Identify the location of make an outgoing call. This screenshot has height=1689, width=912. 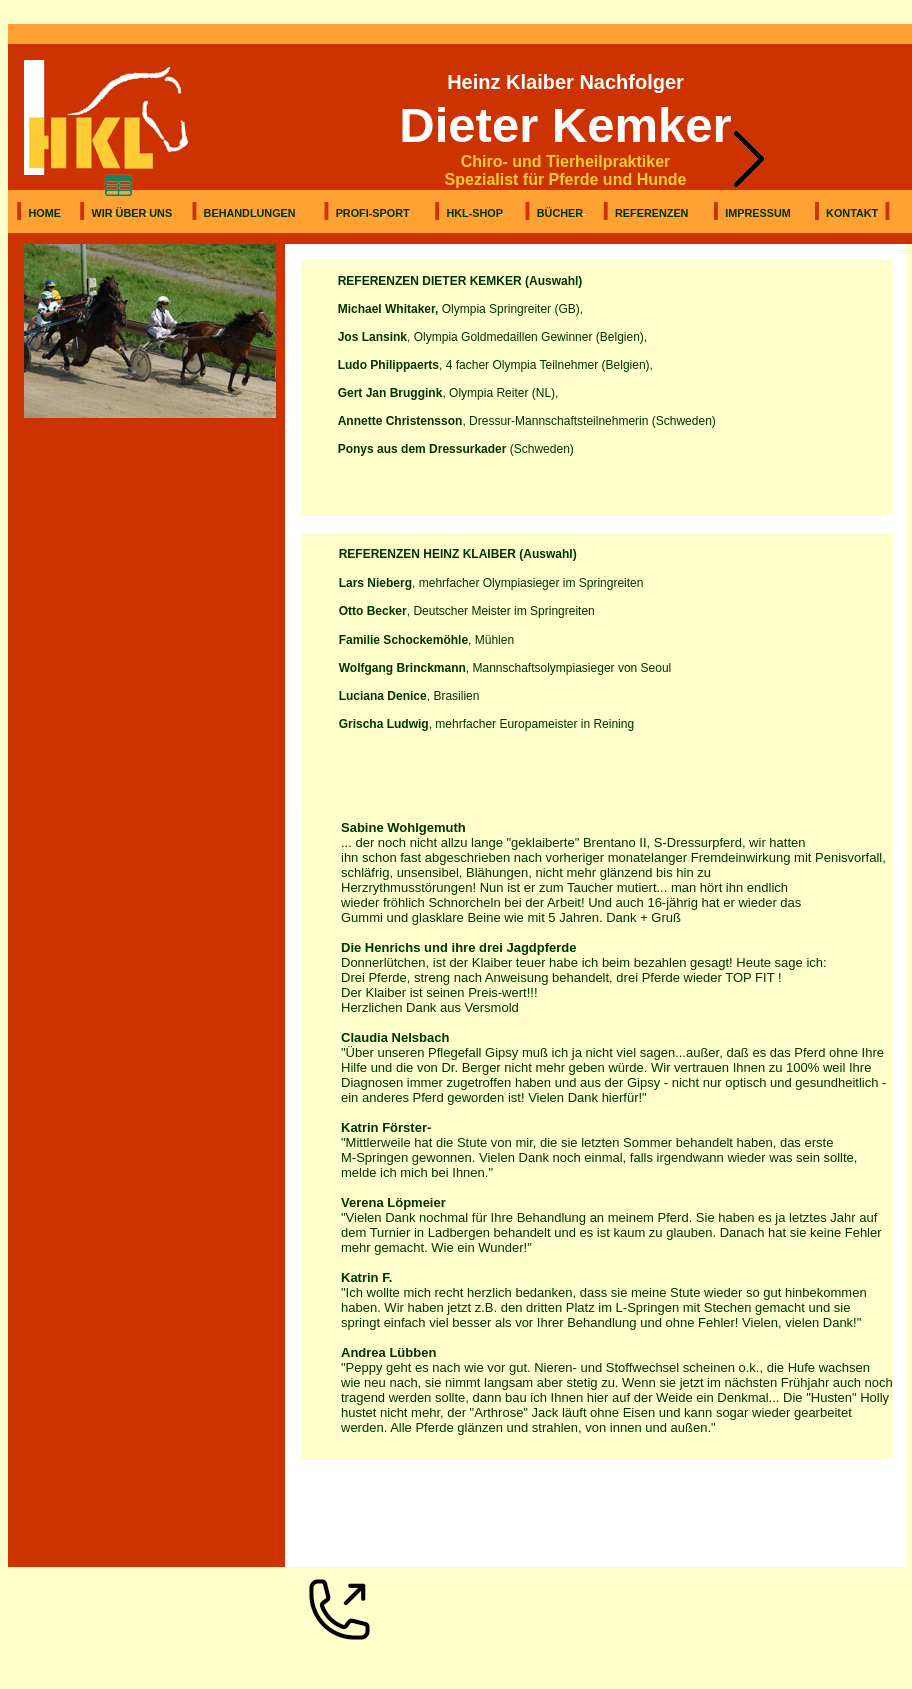
(339, 1609).